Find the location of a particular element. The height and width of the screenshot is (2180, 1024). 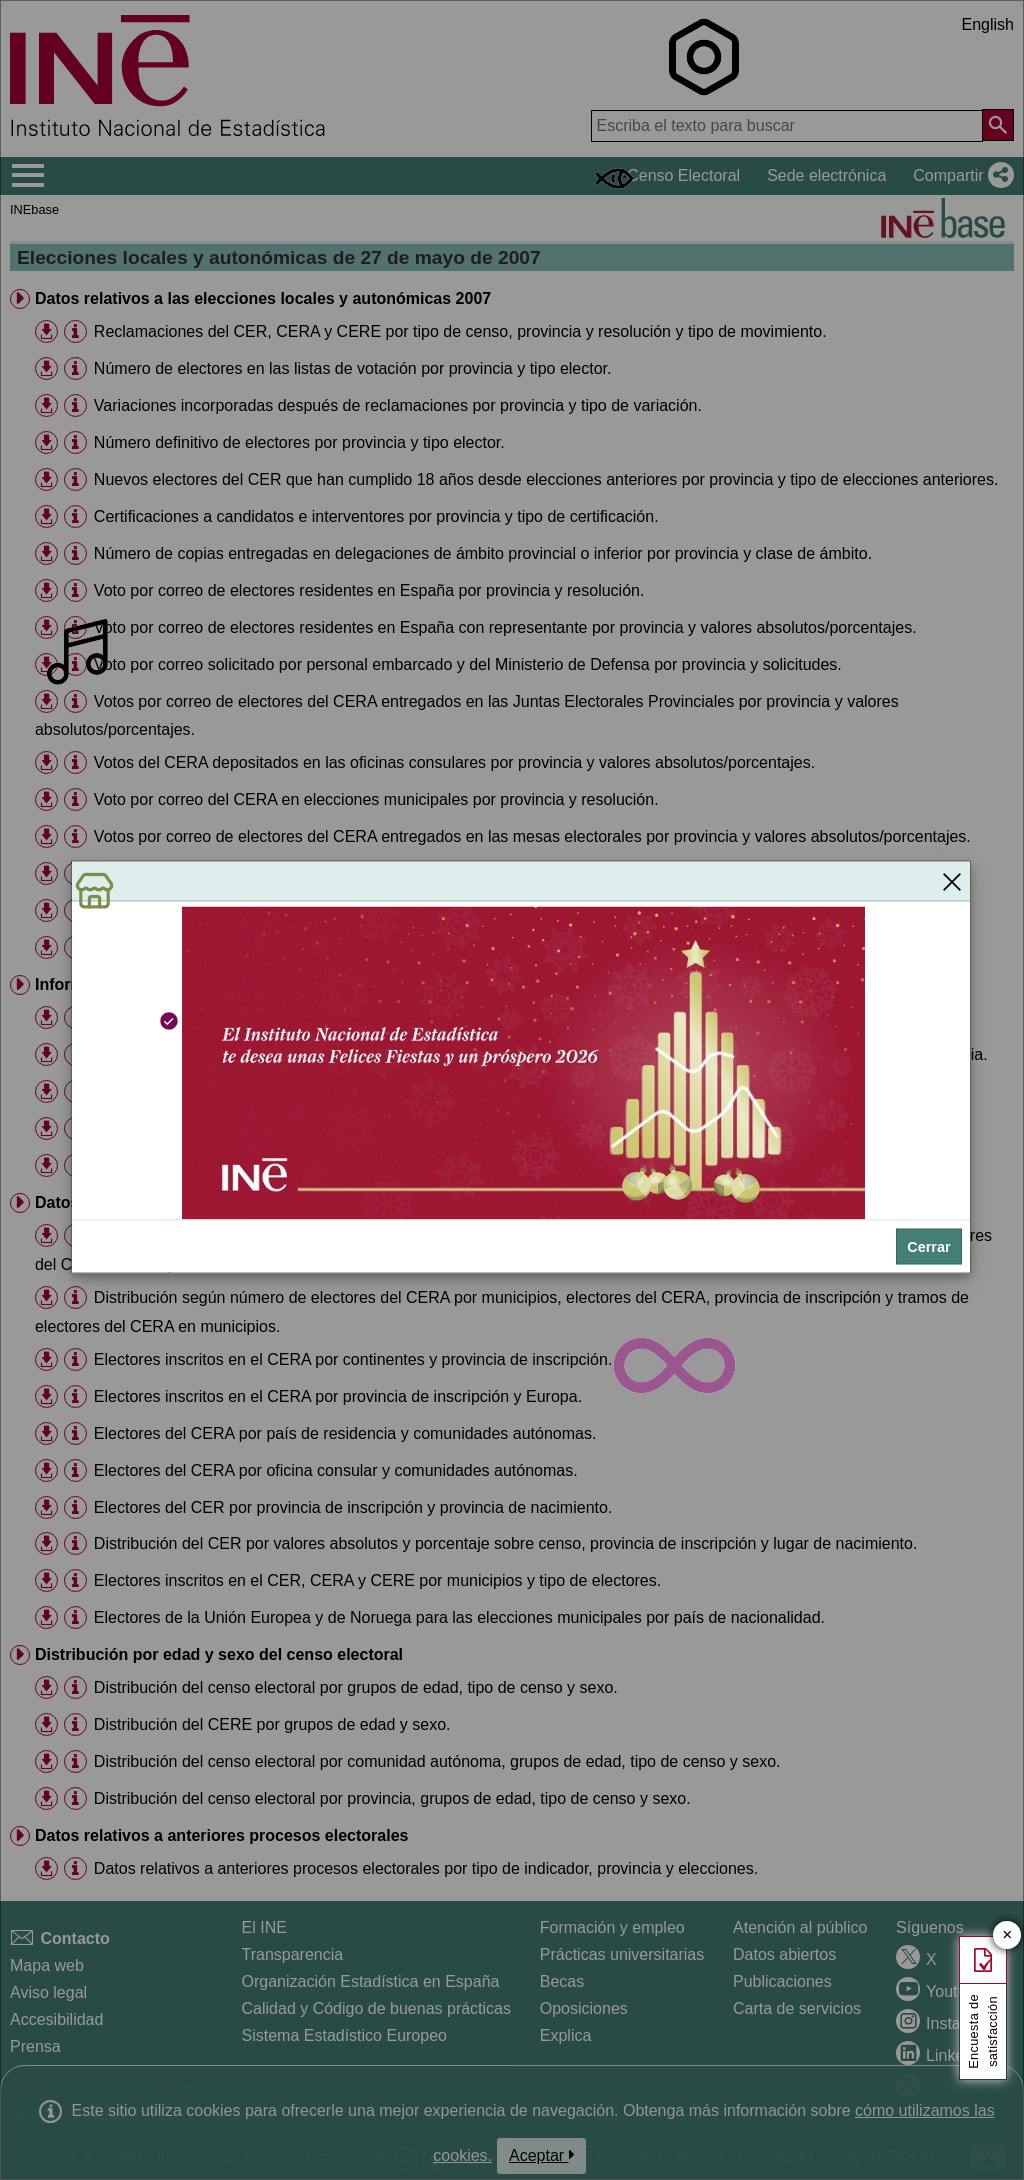

browse or open the store is located at coordinates (94, 891).